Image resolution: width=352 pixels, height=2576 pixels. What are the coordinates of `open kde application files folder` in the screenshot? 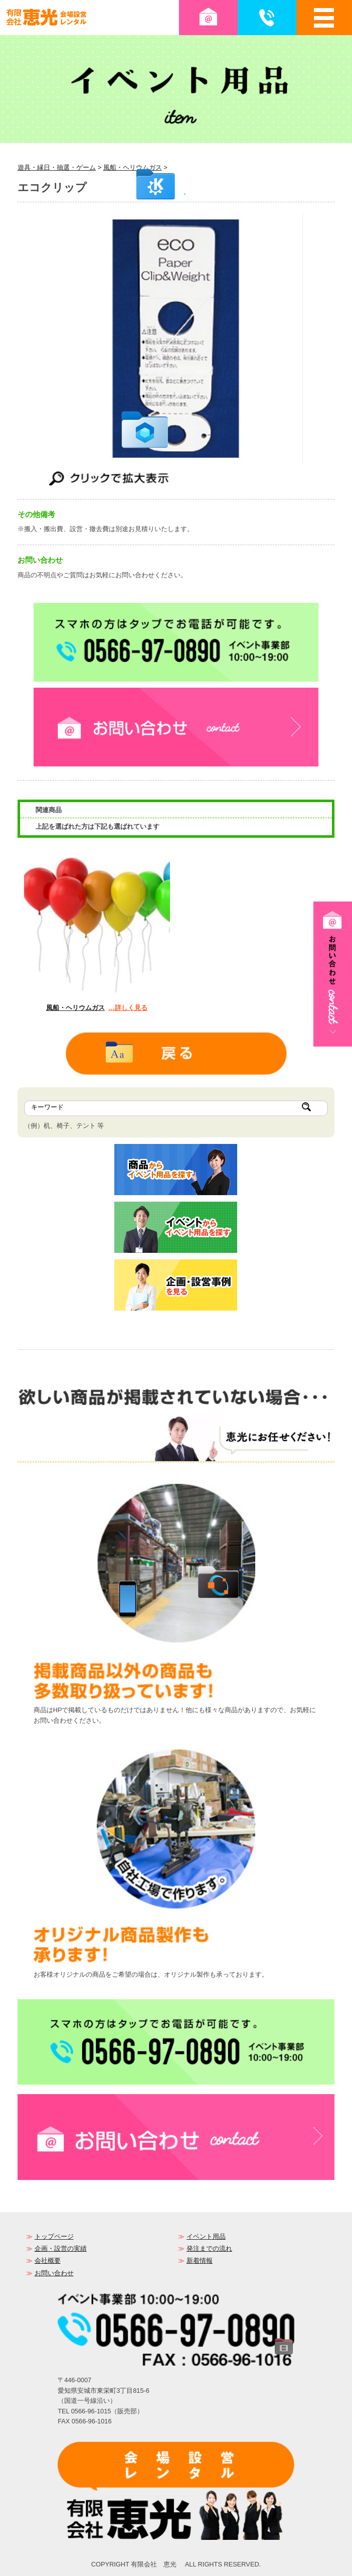 It's located at (155, 185).